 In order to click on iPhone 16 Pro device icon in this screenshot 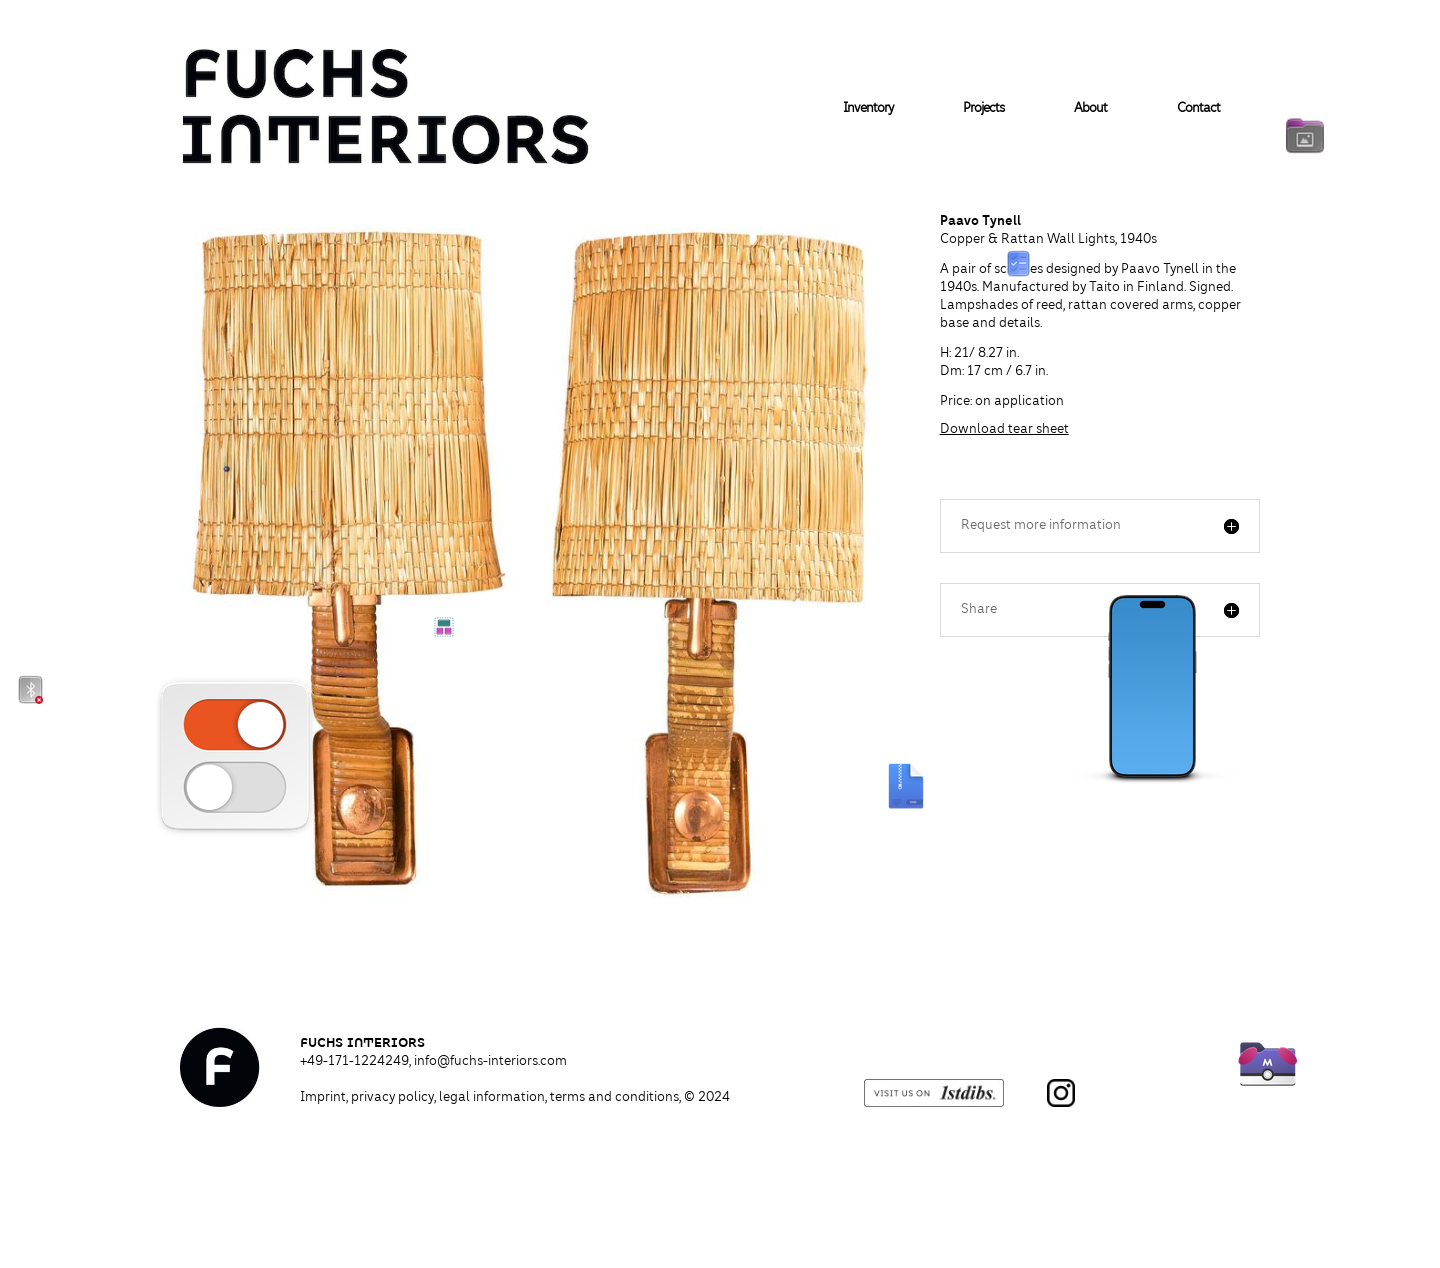, I will do `click(1152, 689)`.